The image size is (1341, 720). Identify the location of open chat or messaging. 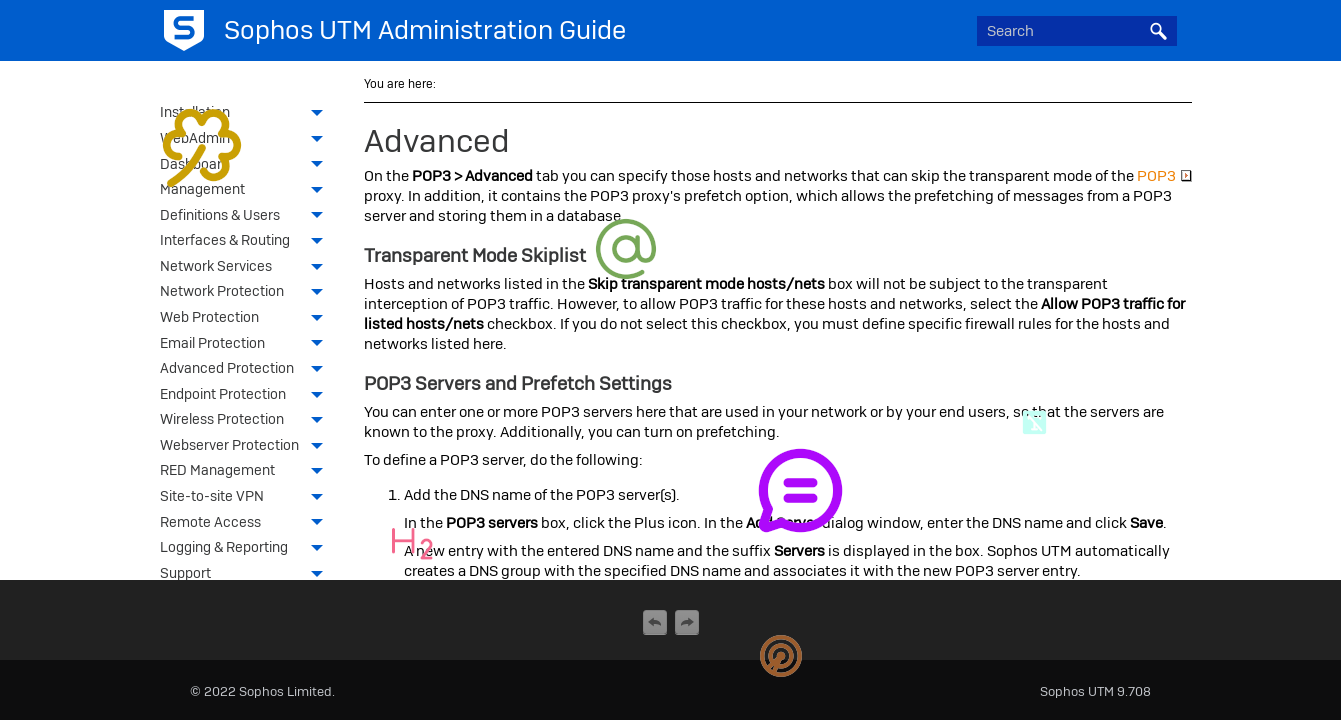
(800, 490).